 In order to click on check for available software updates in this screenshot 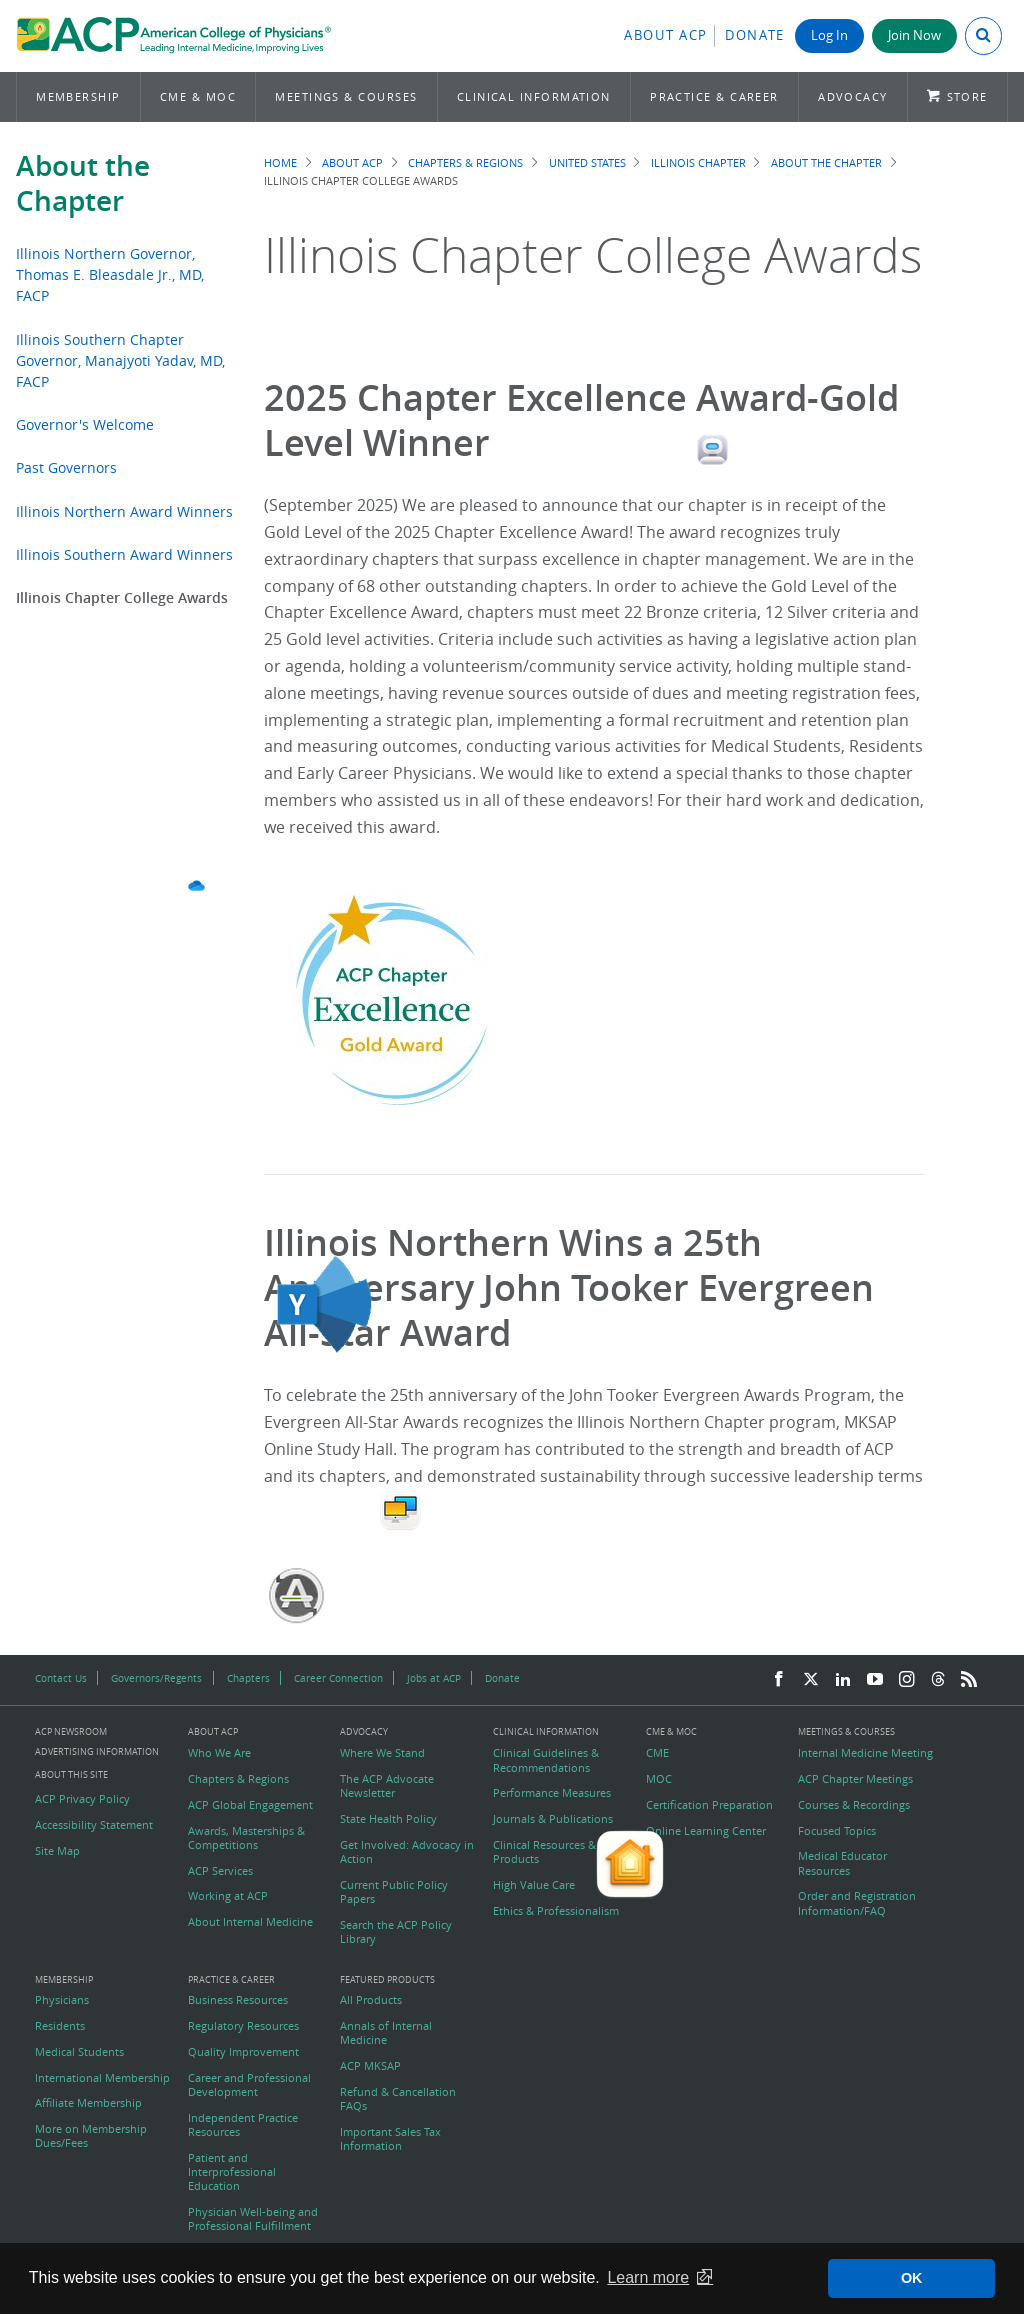, I will do `click(296, 1595)`.